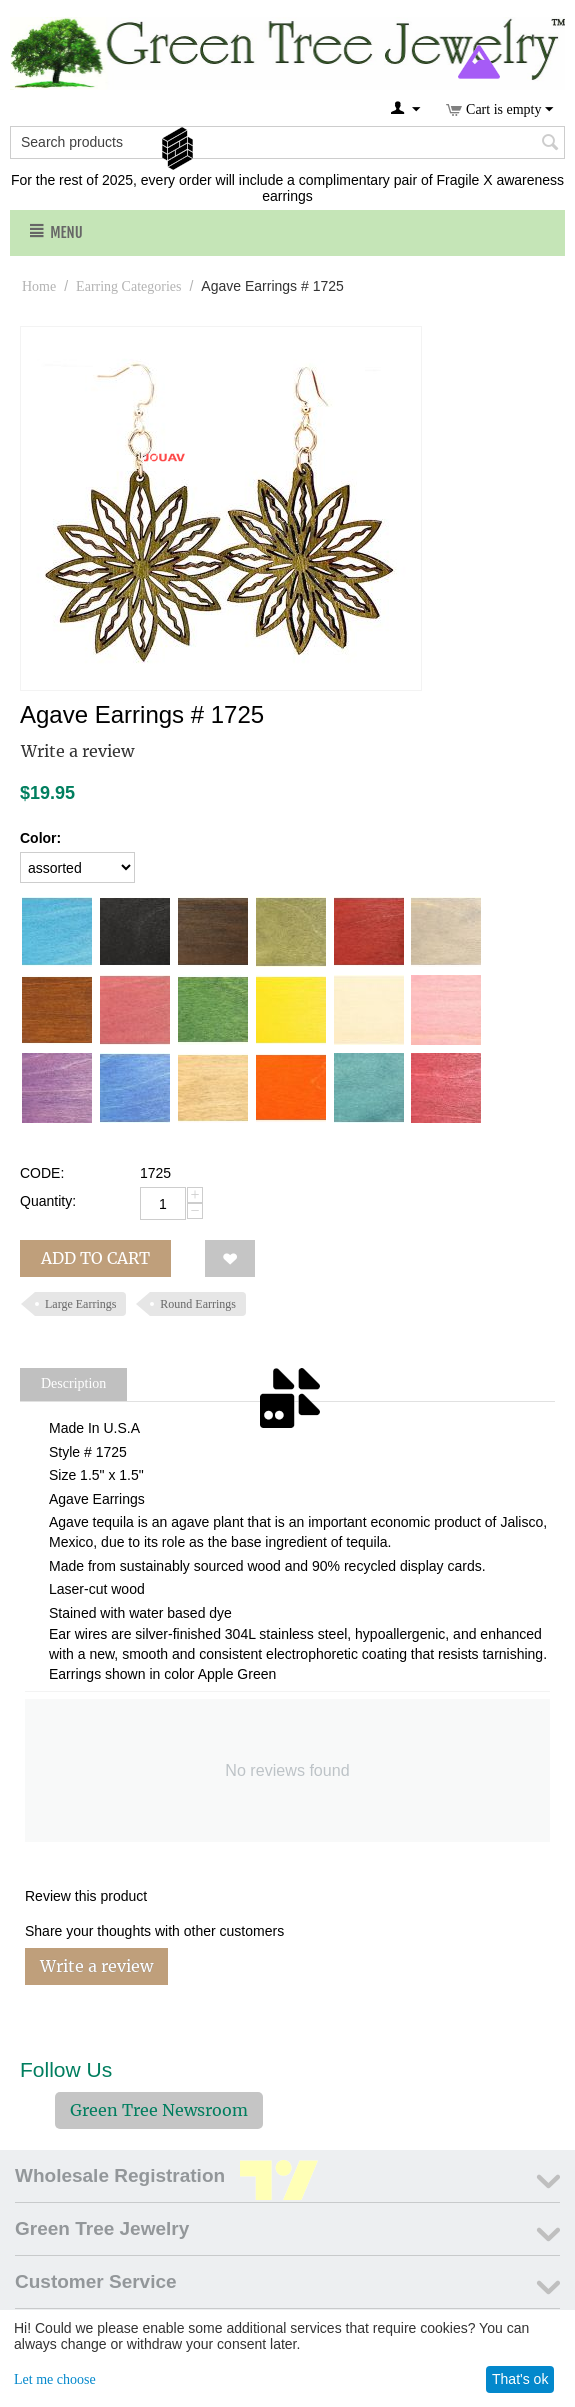 The image size is (575, 2407). I want to click on open the Firefish app, so click(290, 1398).